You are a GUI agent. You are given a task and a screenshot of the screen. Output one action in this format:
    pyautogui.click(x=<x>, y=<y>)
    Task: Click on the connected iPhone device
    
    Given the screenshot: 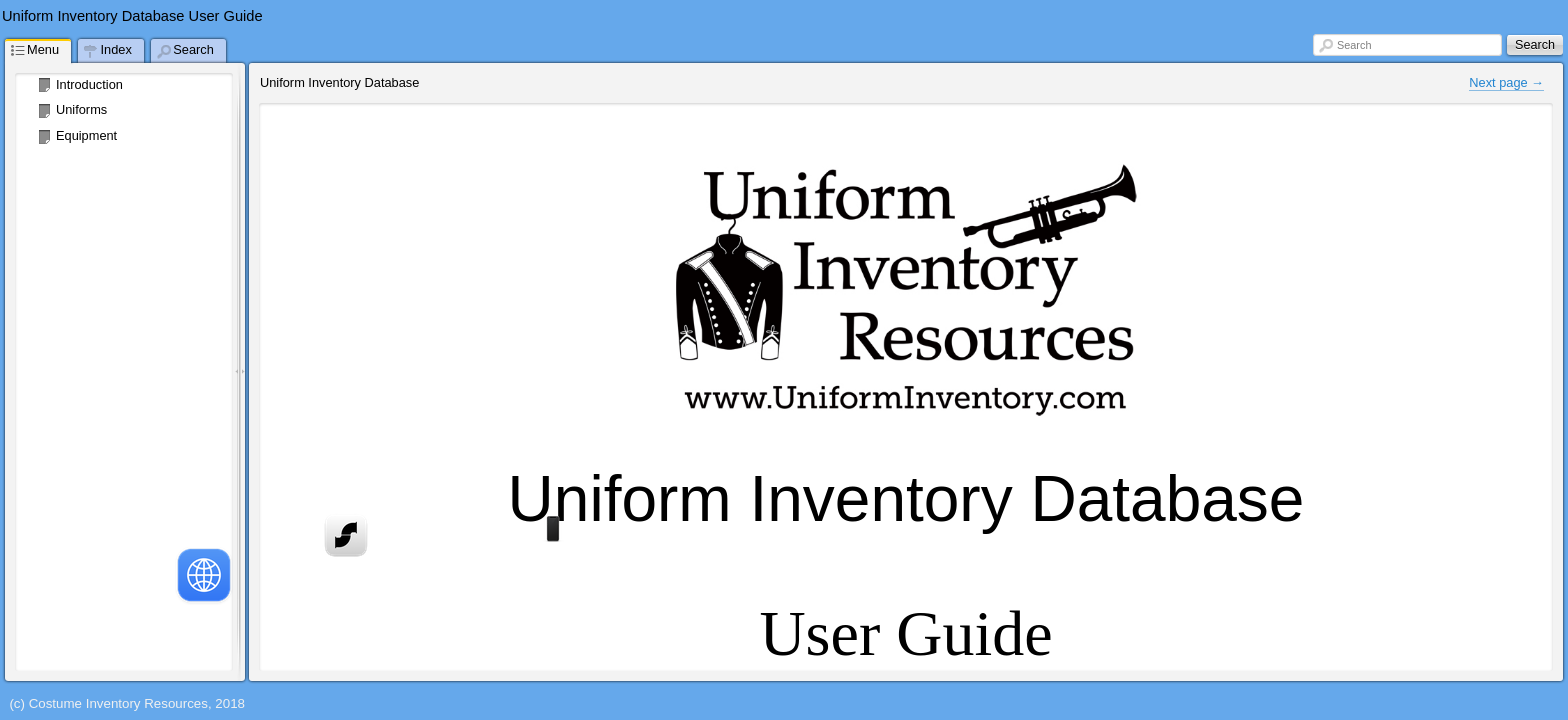 What is the action you would take?
    pyautogui.click(x=553, y=529)
    